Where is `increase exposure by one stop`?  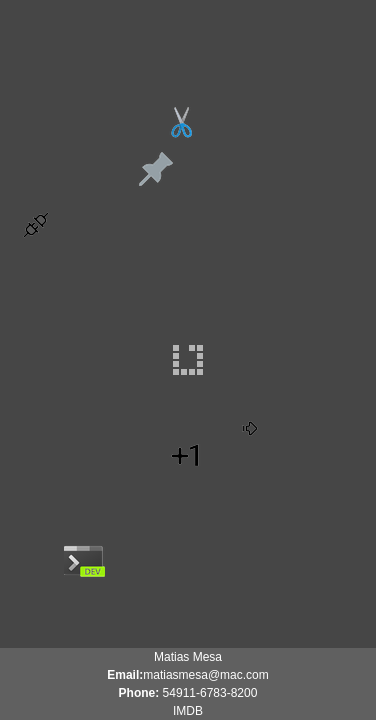 increase exposure by one stop is located at coordinates (185, 456).